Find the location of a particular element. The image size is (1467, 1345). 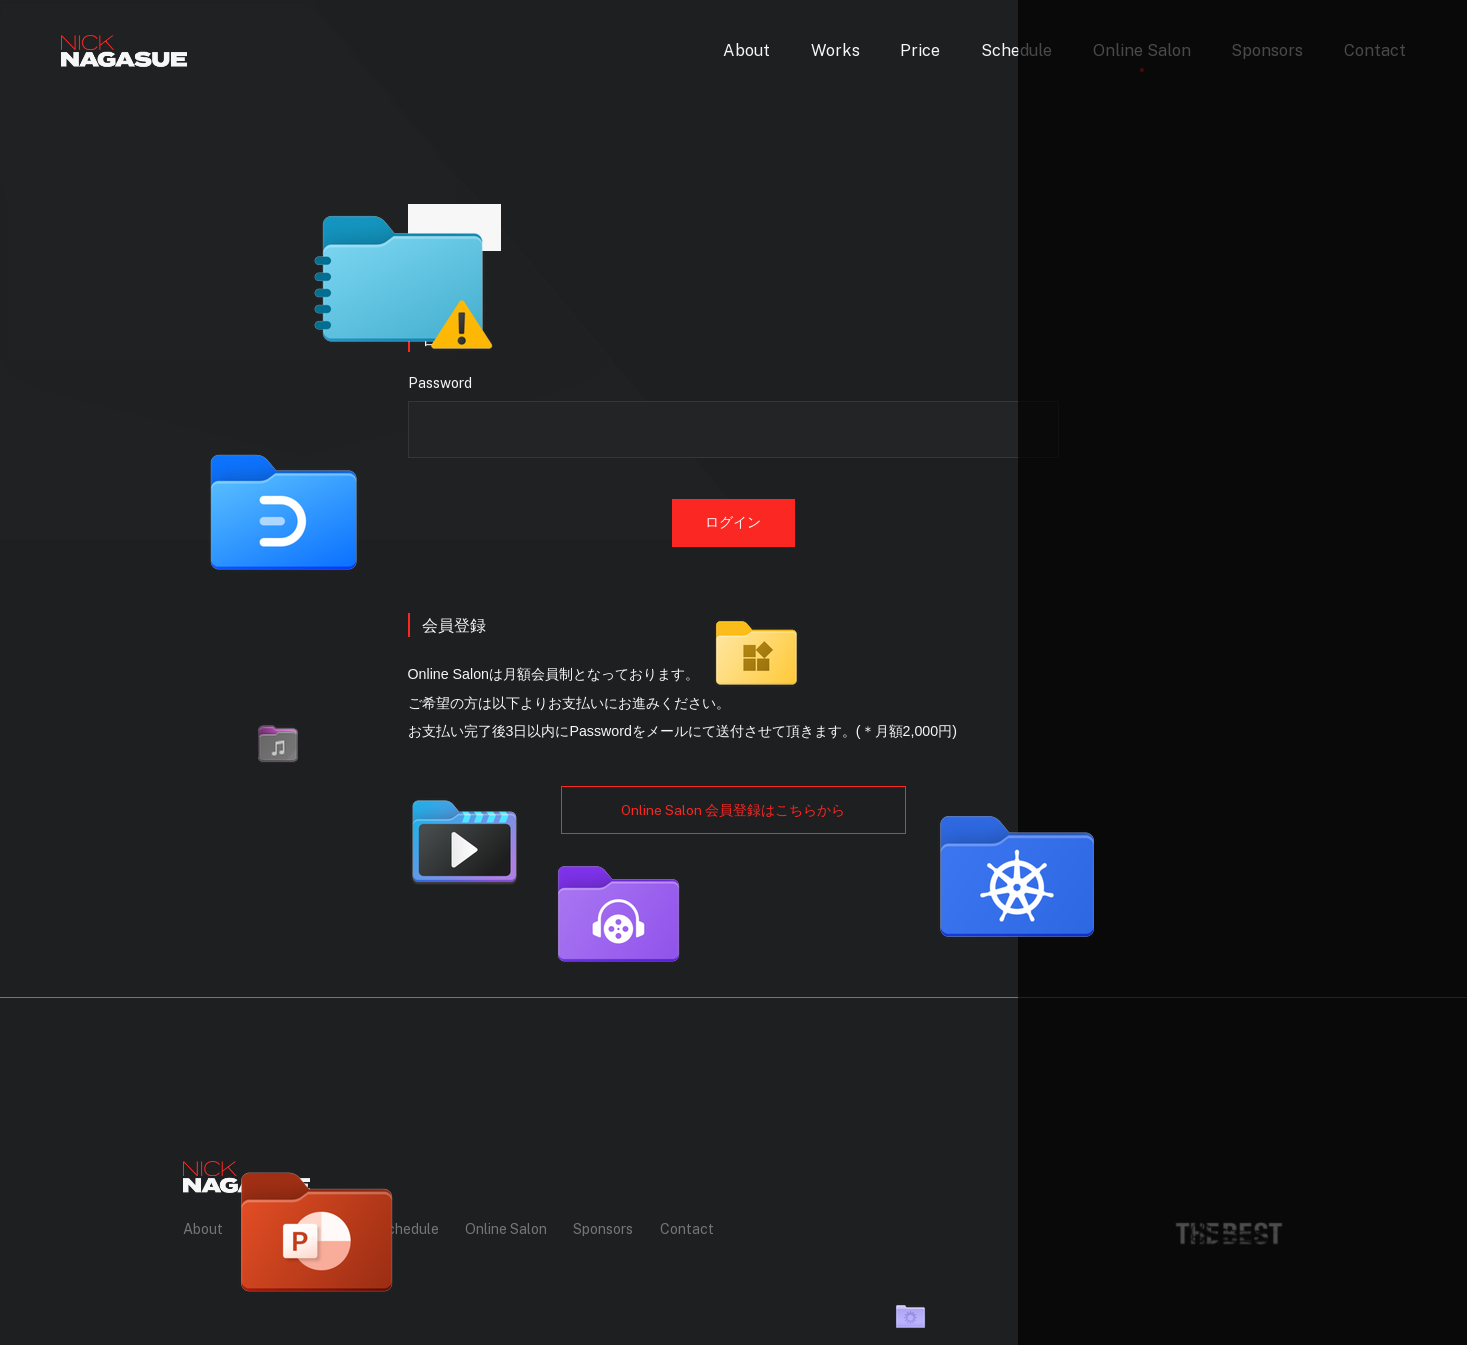

open kubernetes project files is located at coordinates (1016, 880).